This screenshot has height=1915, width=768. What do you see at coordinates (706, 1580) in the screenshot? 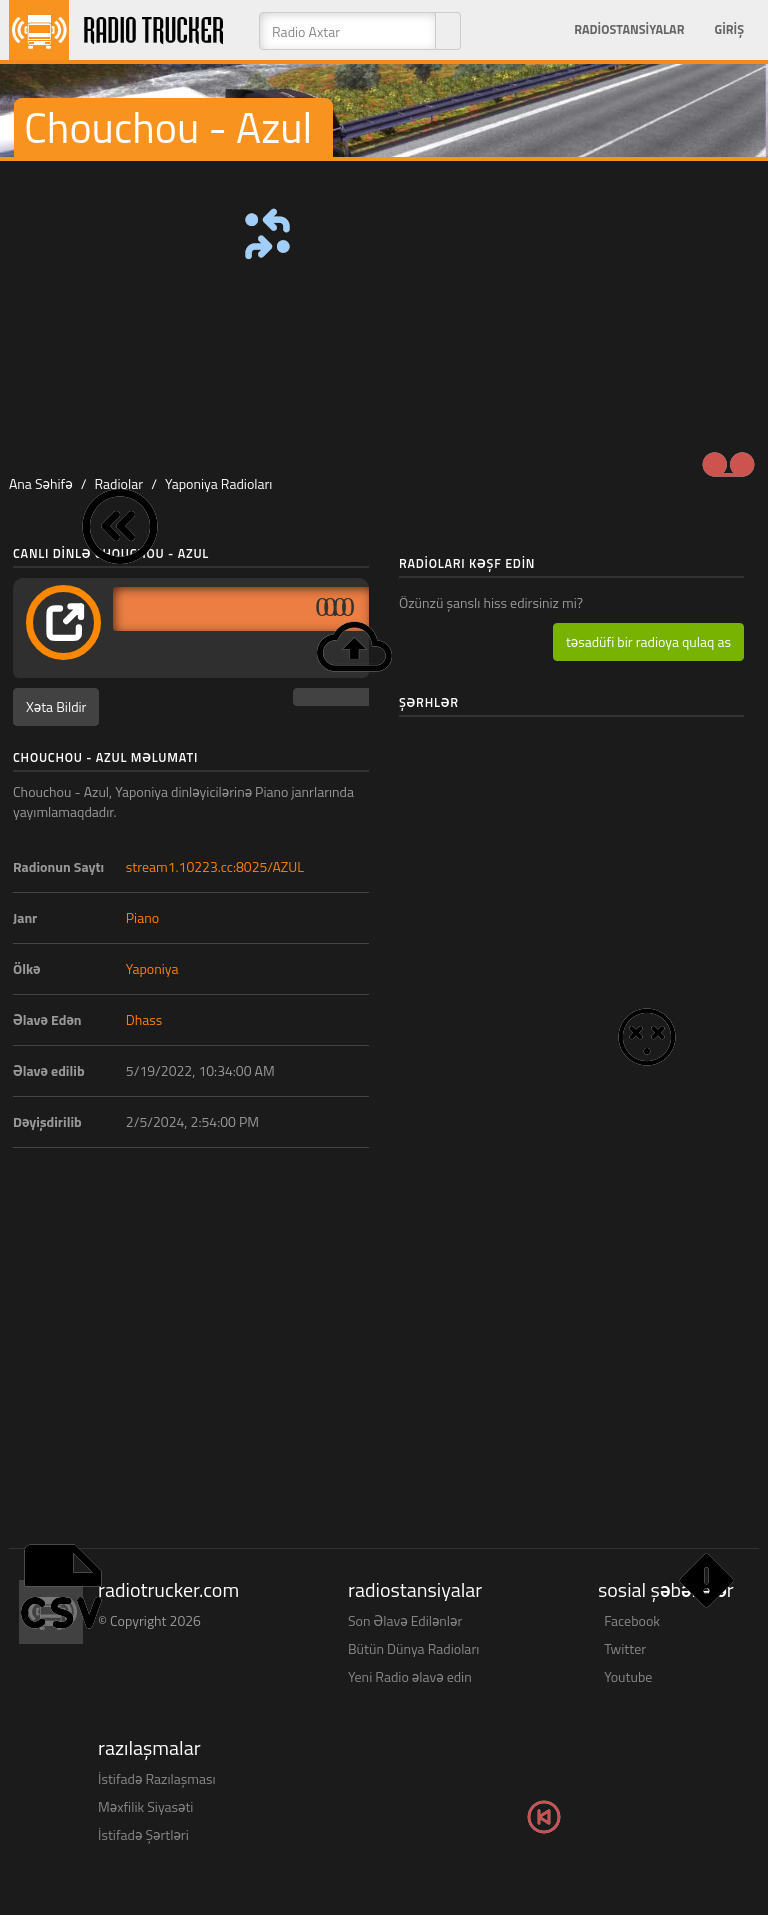
I see `indicates a warning or alert status` at bounding box center [706, 1580].